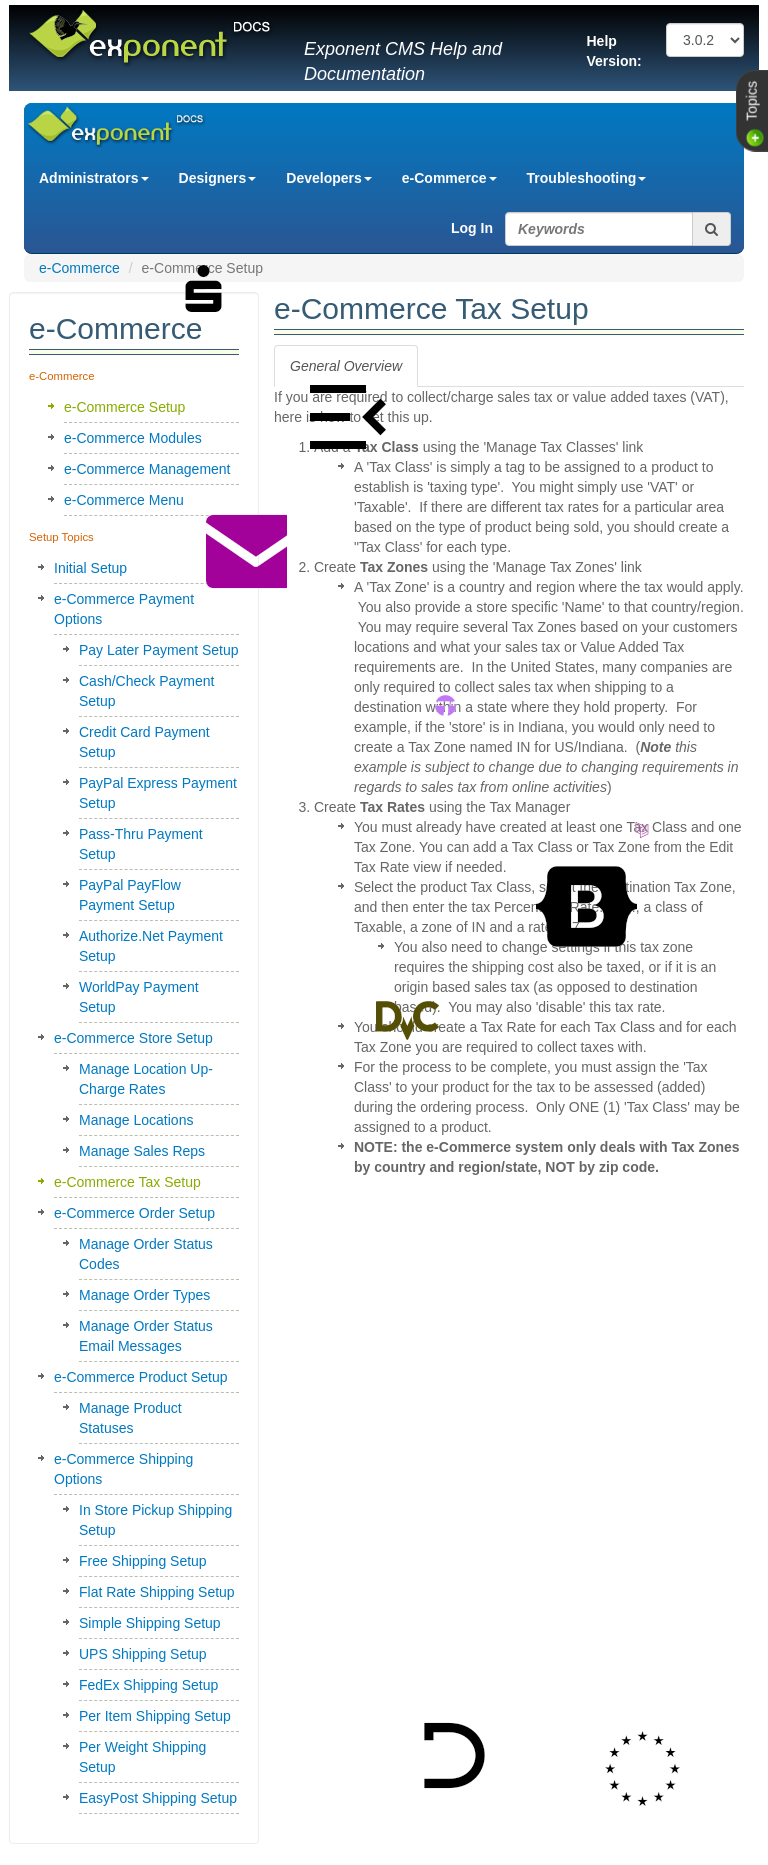 This screenshot has height=1865, width=768. I want to click on DVC (Data Version Control) logo, so click(407, 1020).